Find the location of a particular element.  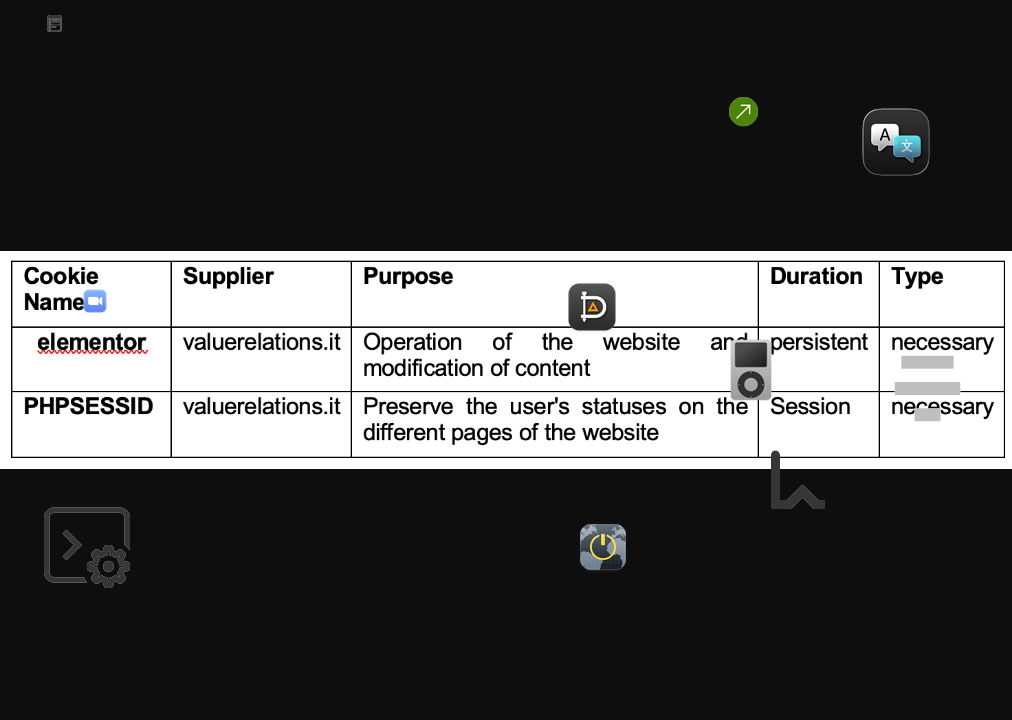

open dia diagramming application is located at coordinates (592, 307).